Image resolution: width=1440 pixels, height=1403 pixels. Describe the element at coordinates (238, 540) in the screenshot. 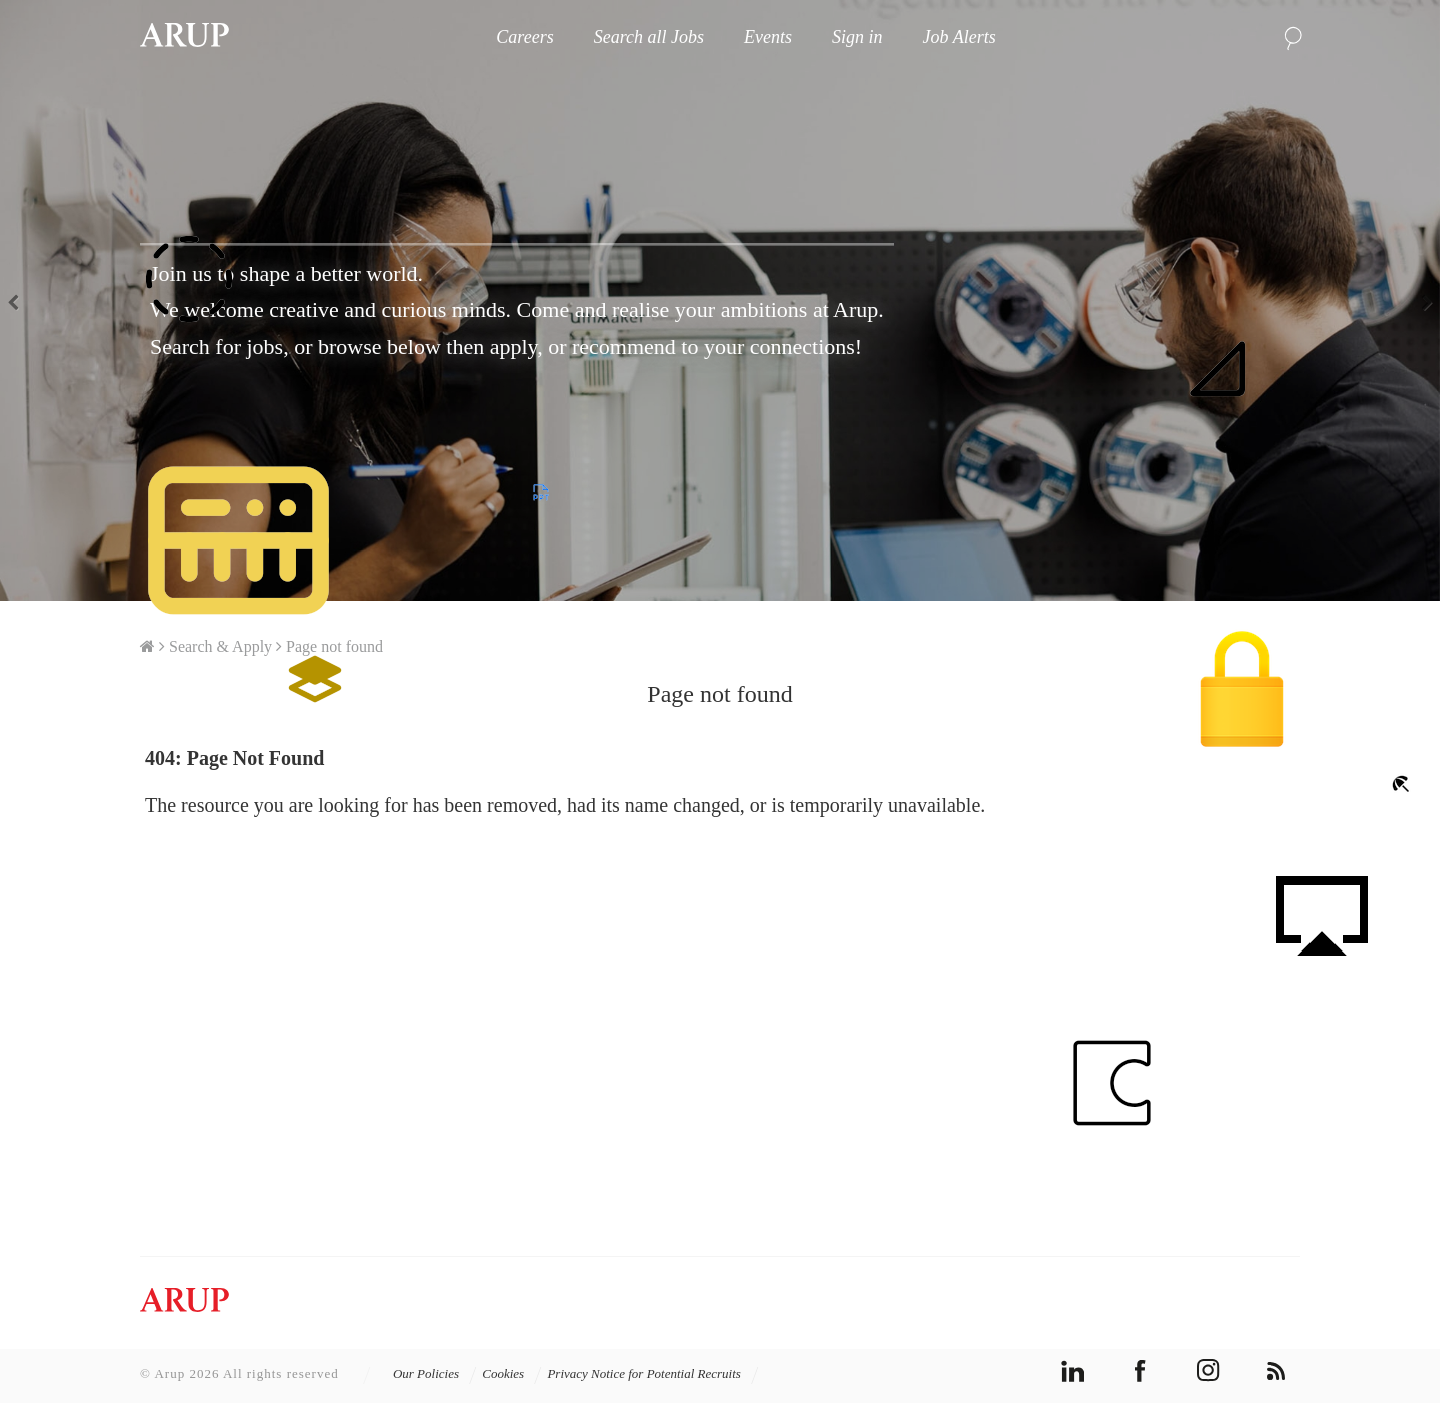

I see `open music keyboard or piano tool` at that location.